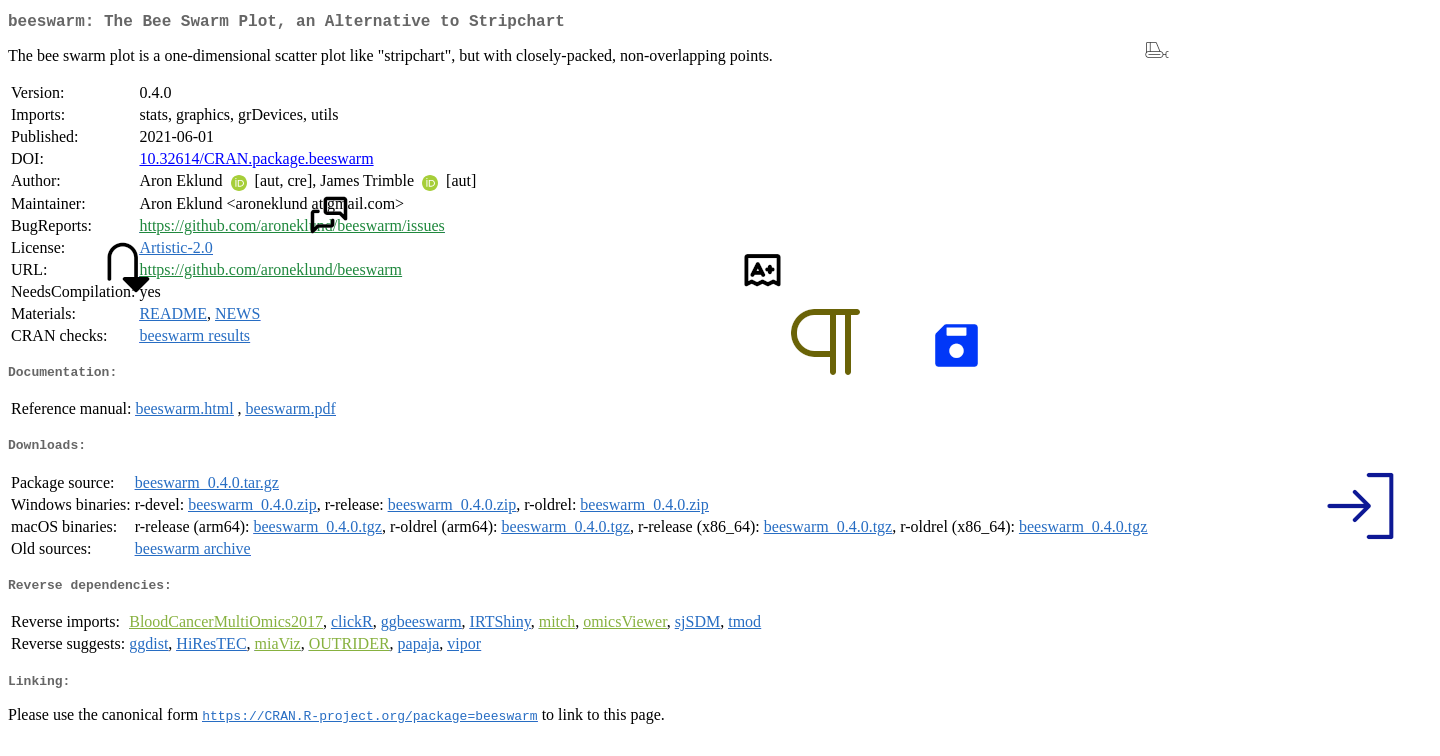 This screenshot has height=756, width=1440. I want to click on save current file or document, so click(956, 345).